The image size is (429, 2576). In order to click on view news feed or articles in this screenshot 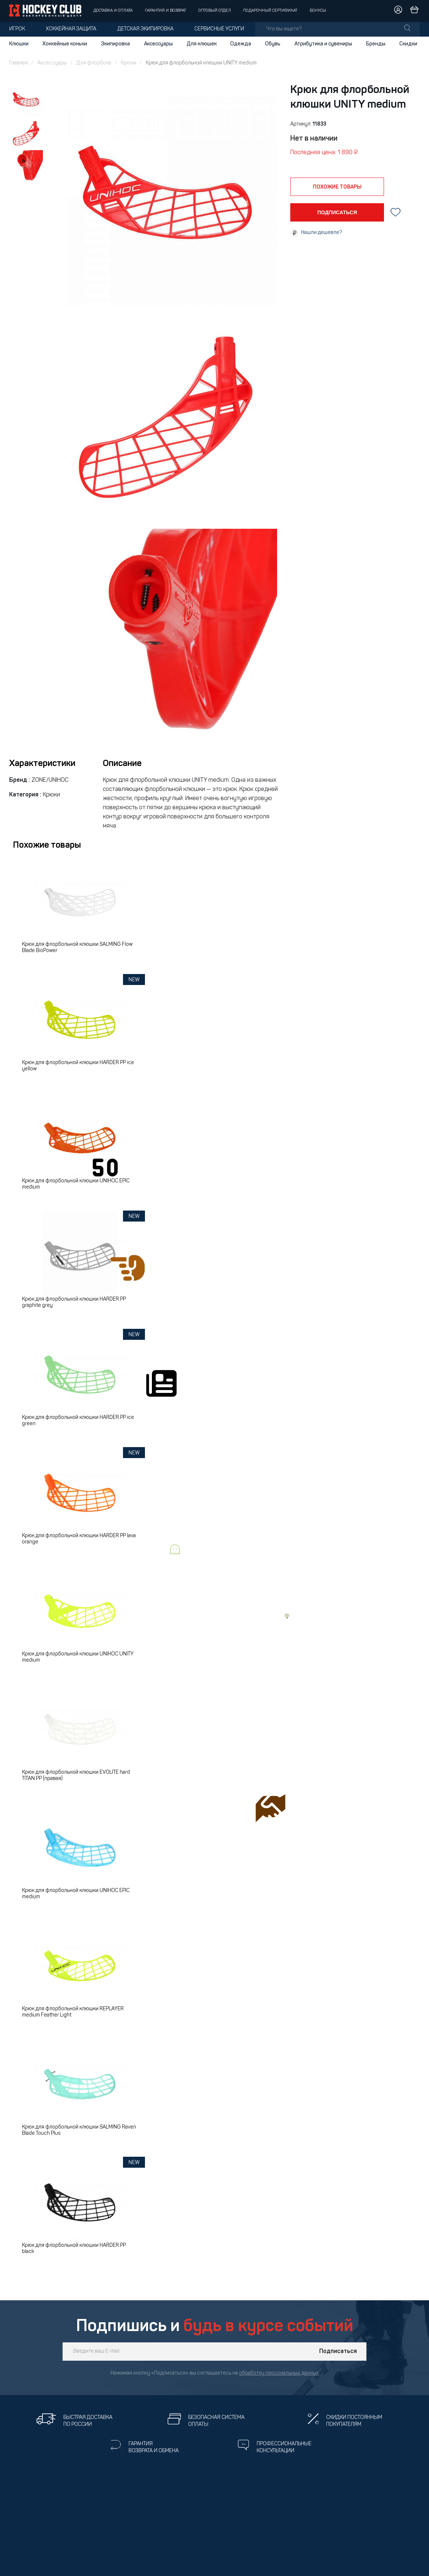, I will do `click(161, 1383)`.